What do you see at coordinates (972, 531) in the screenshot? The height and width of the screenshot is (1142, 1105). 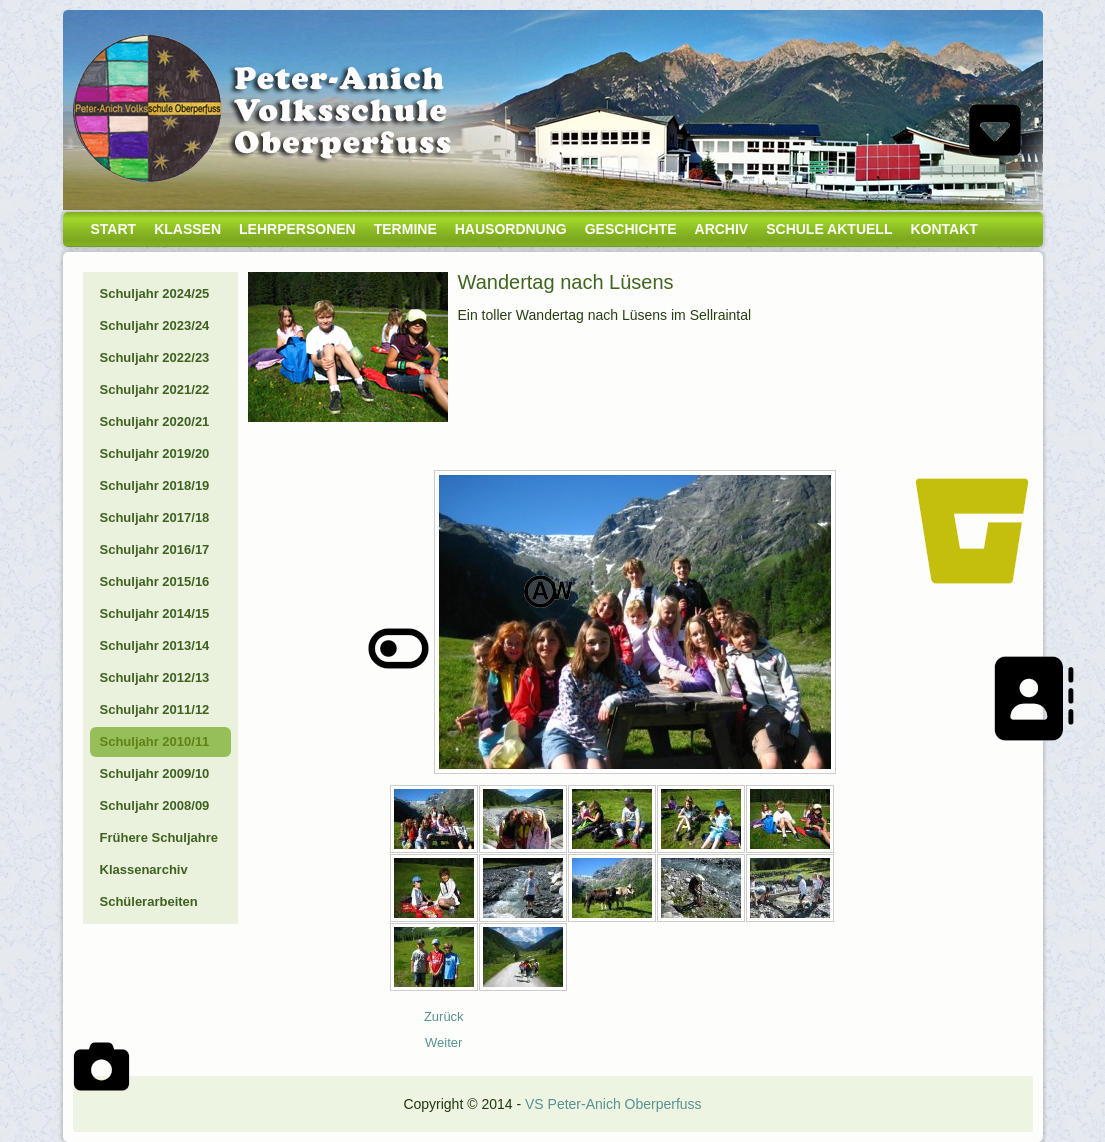 I see `link to Bitbucket repository` at bounding box center [972, 531].